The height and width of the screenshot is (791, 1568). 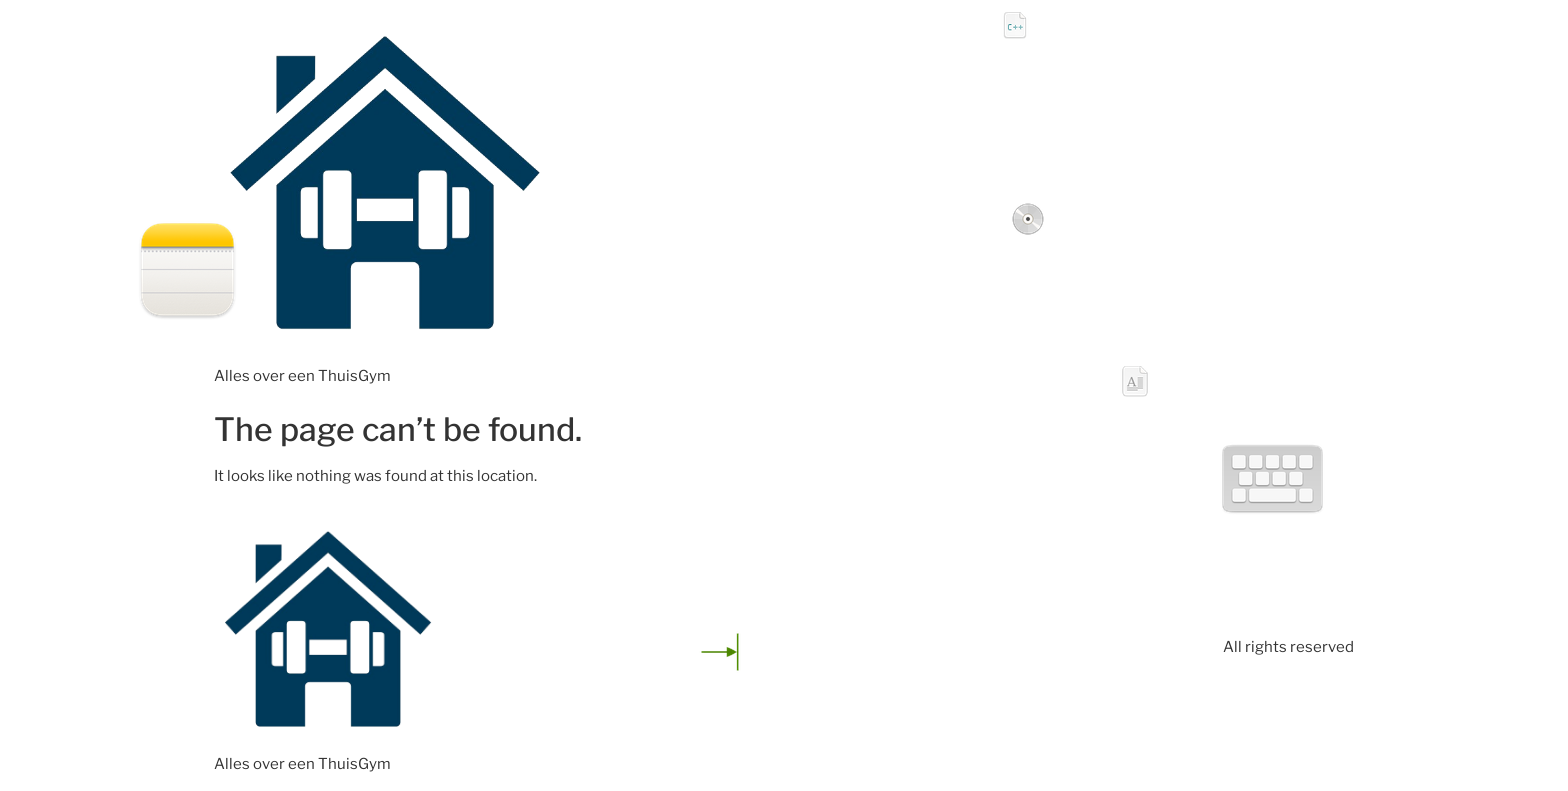 What do you see at coordinates (1272, 478) in the screenshot?
I see `access keyboard settings and preferences` at bounding box center [1272, 478].